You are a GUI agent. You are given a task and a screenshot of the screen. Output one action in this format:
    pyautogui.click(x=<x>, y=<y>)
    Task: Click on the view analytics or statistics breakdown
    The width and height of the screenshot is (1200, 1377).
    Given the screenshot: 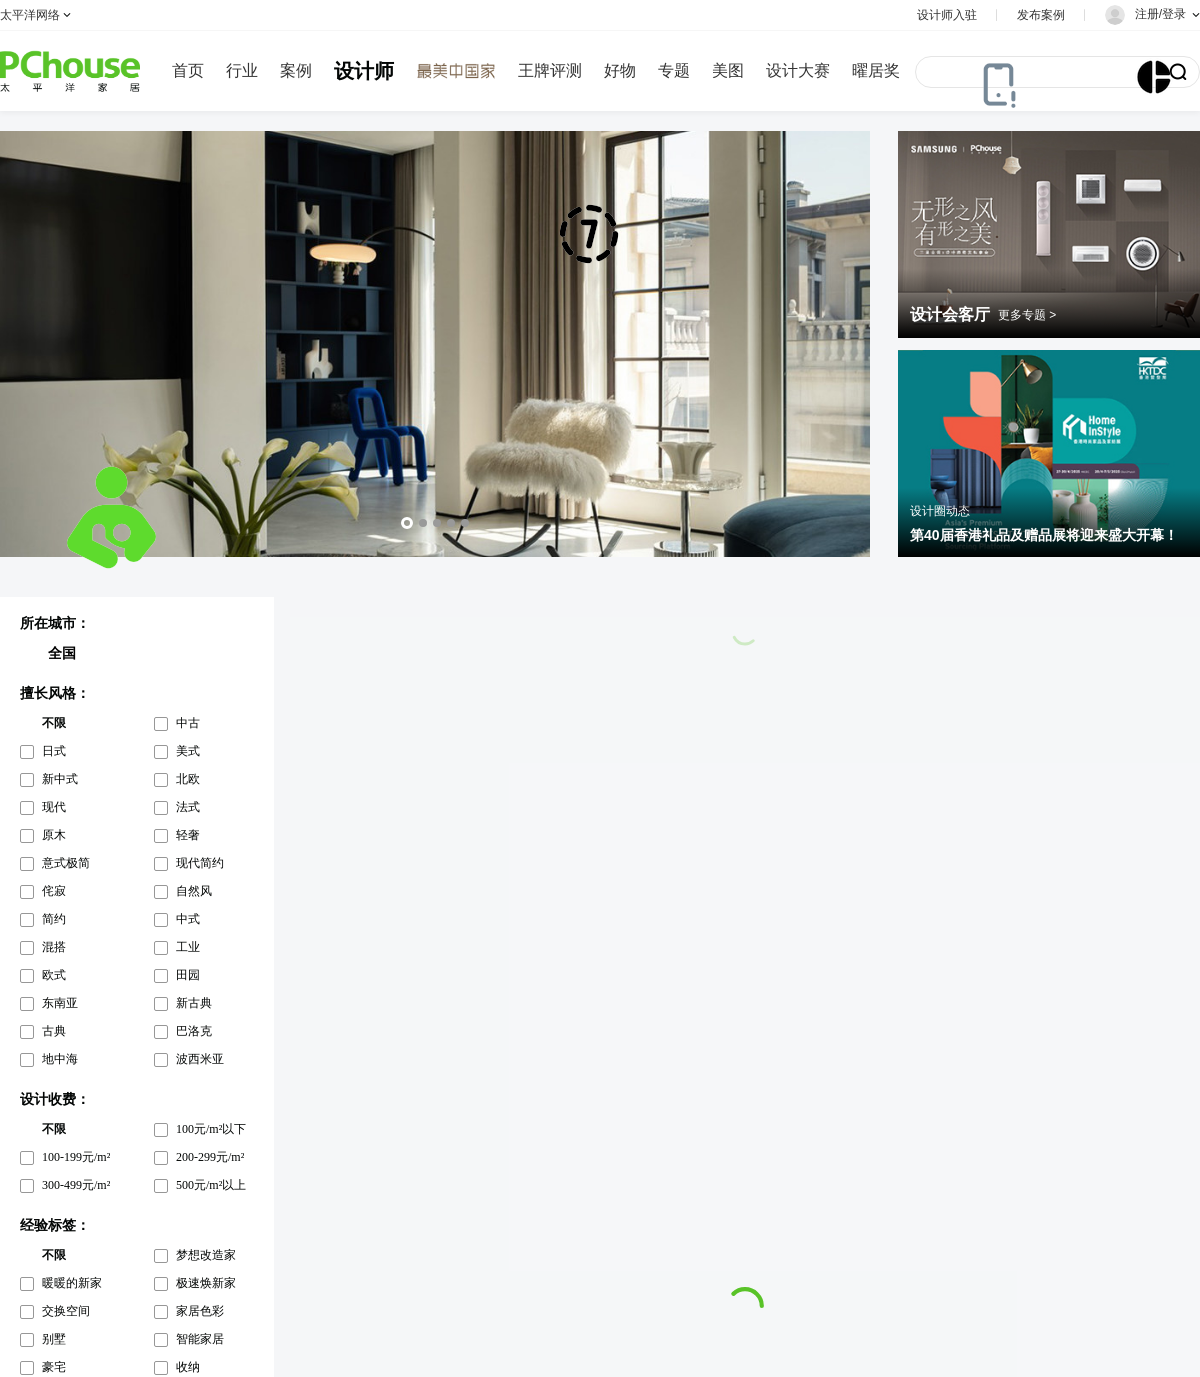 What is the action you would take?
    pyautogui.click(x=1154, y=77)
    